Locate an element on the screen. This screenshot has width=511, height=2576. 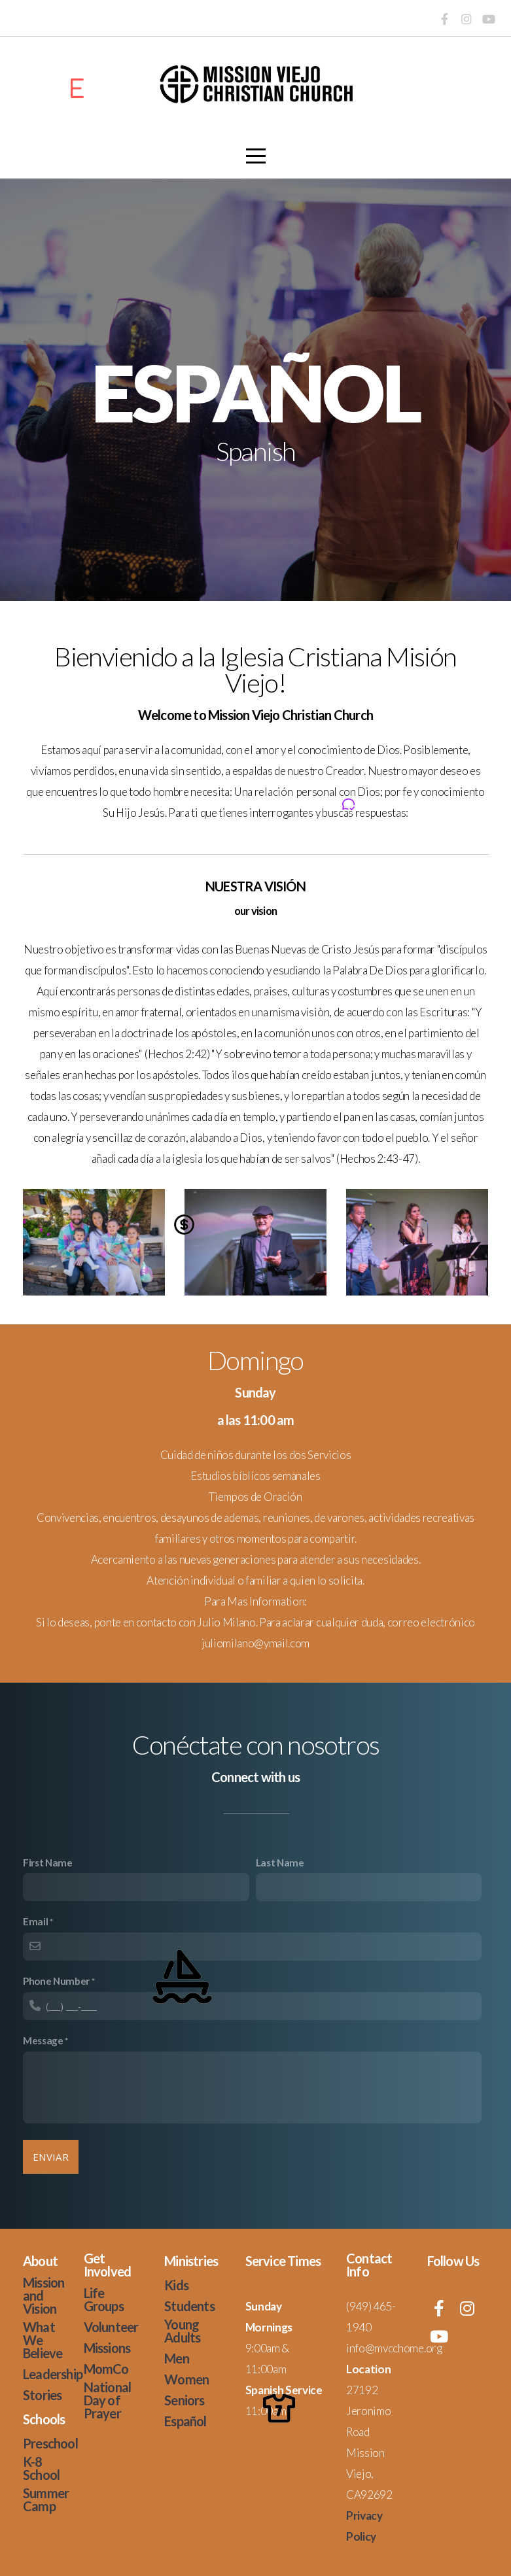
message sent successfully is located at coordinates (348, 804).